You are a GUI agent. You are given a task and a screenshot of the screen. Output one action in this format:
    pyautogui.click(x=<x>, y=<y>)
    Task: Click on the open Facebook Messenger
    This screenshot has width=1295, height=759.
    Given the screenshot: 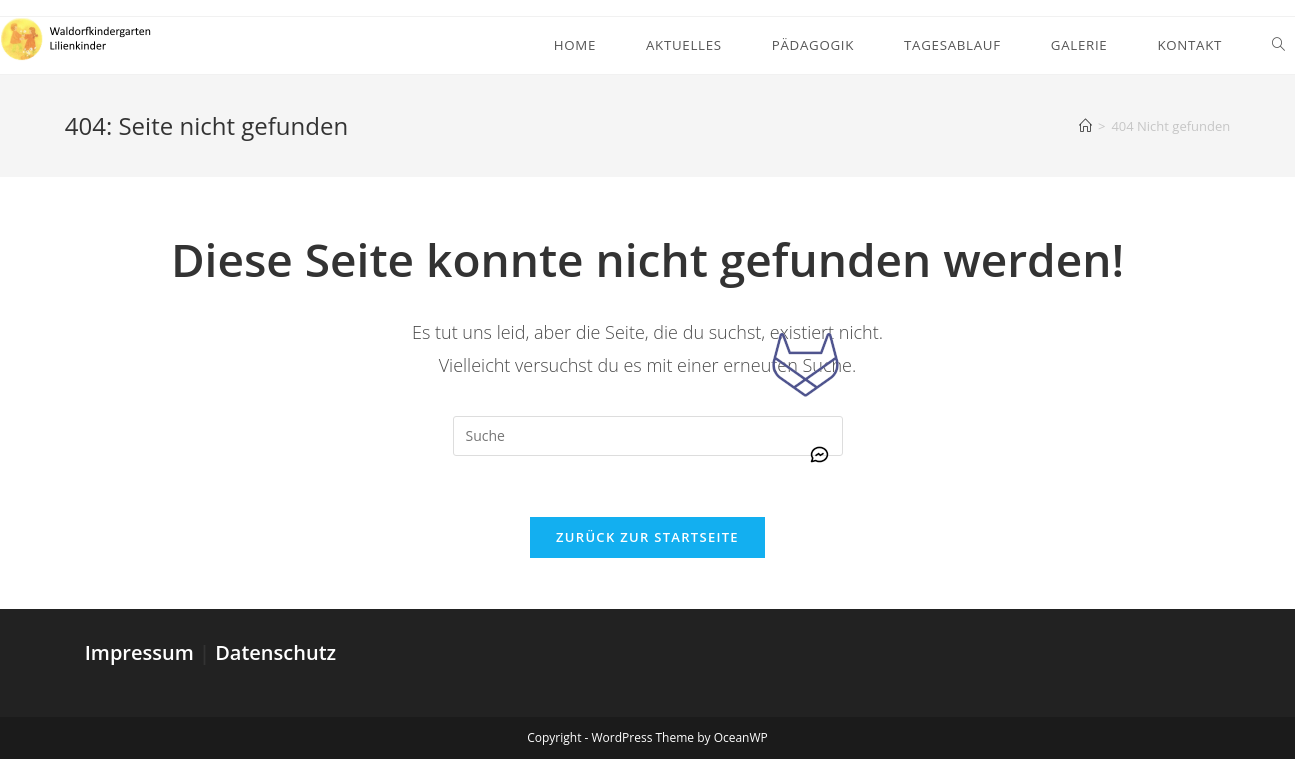 What is the action you would take?
    pyautogui.click(x=819, y=454)
    